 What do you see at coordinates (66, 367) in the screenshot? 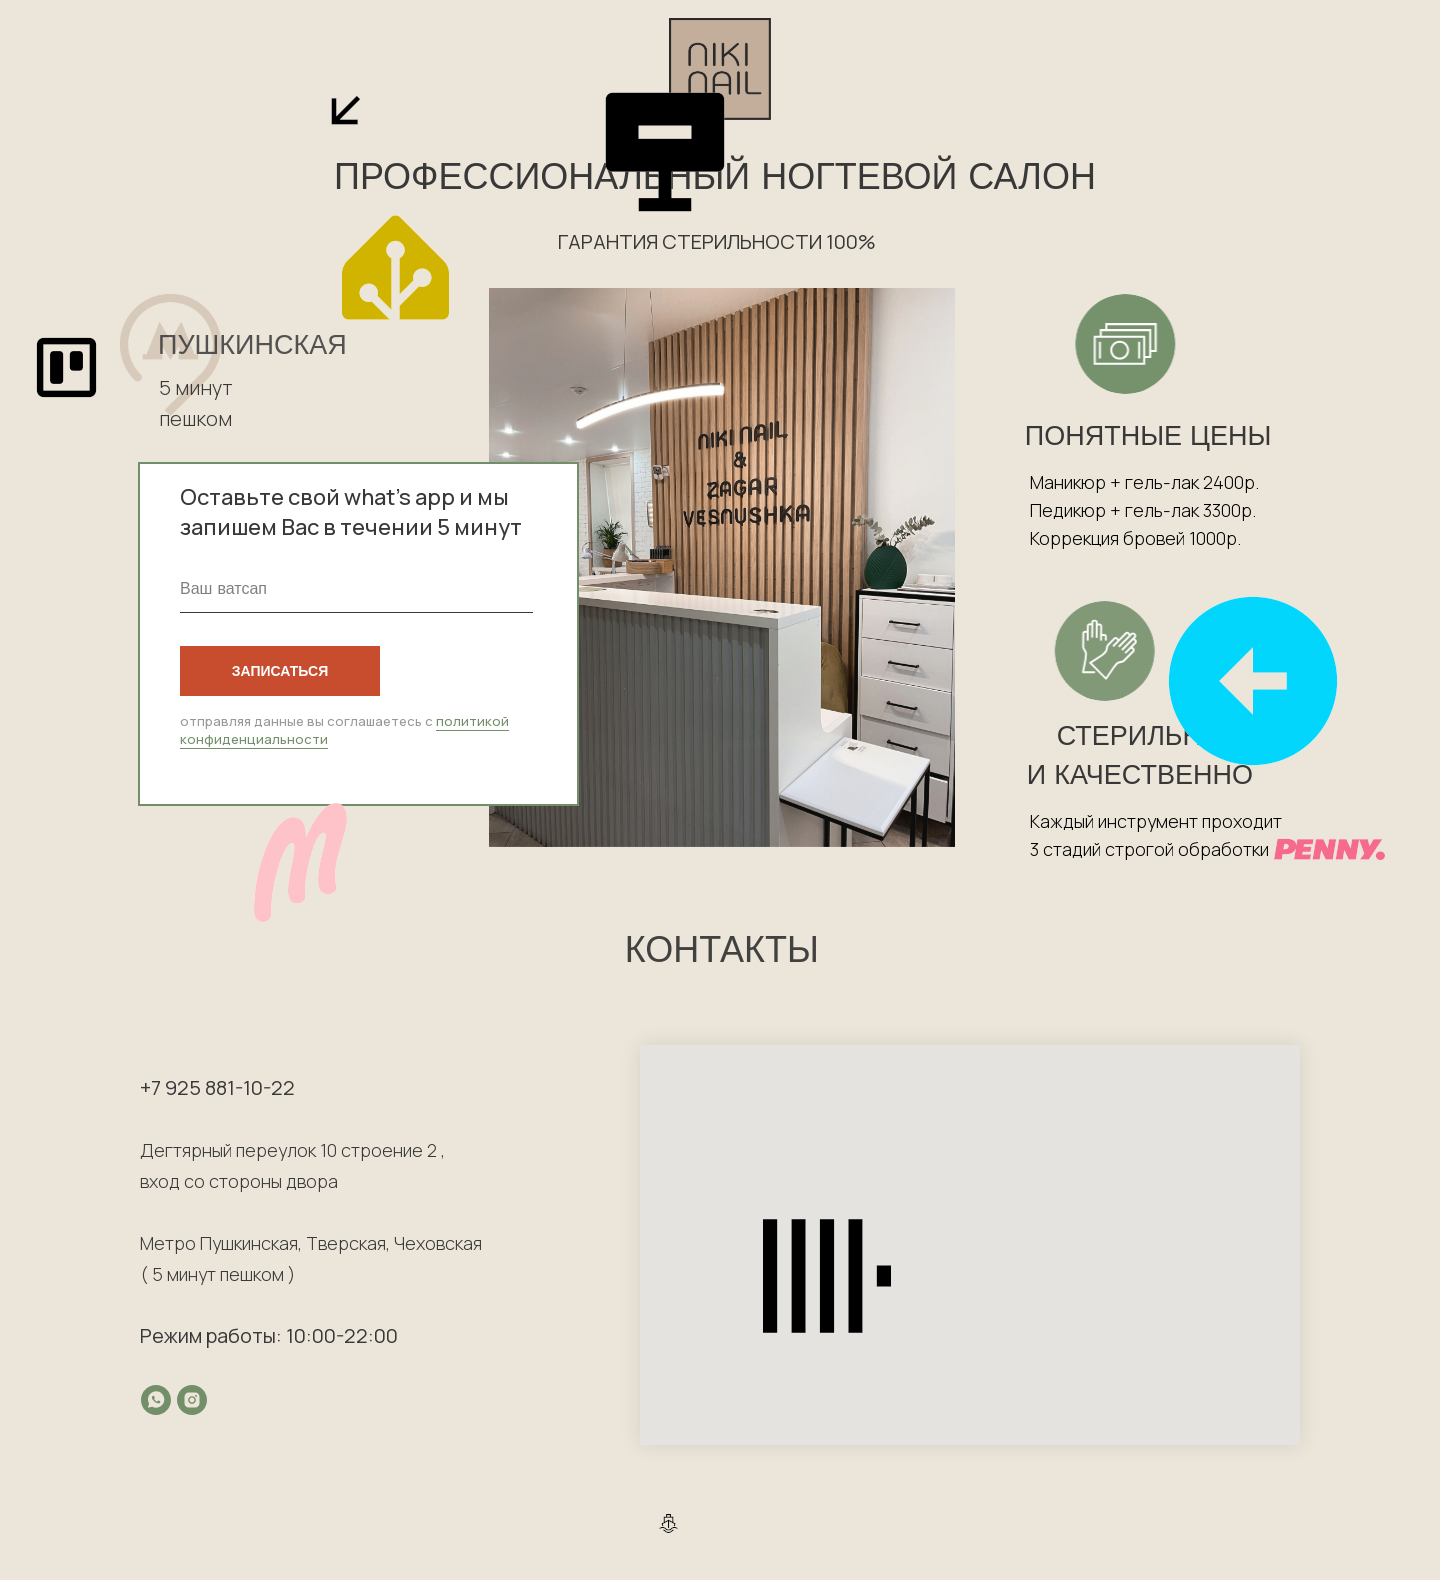
I see `open trello app` at bounding box center [66, 367].